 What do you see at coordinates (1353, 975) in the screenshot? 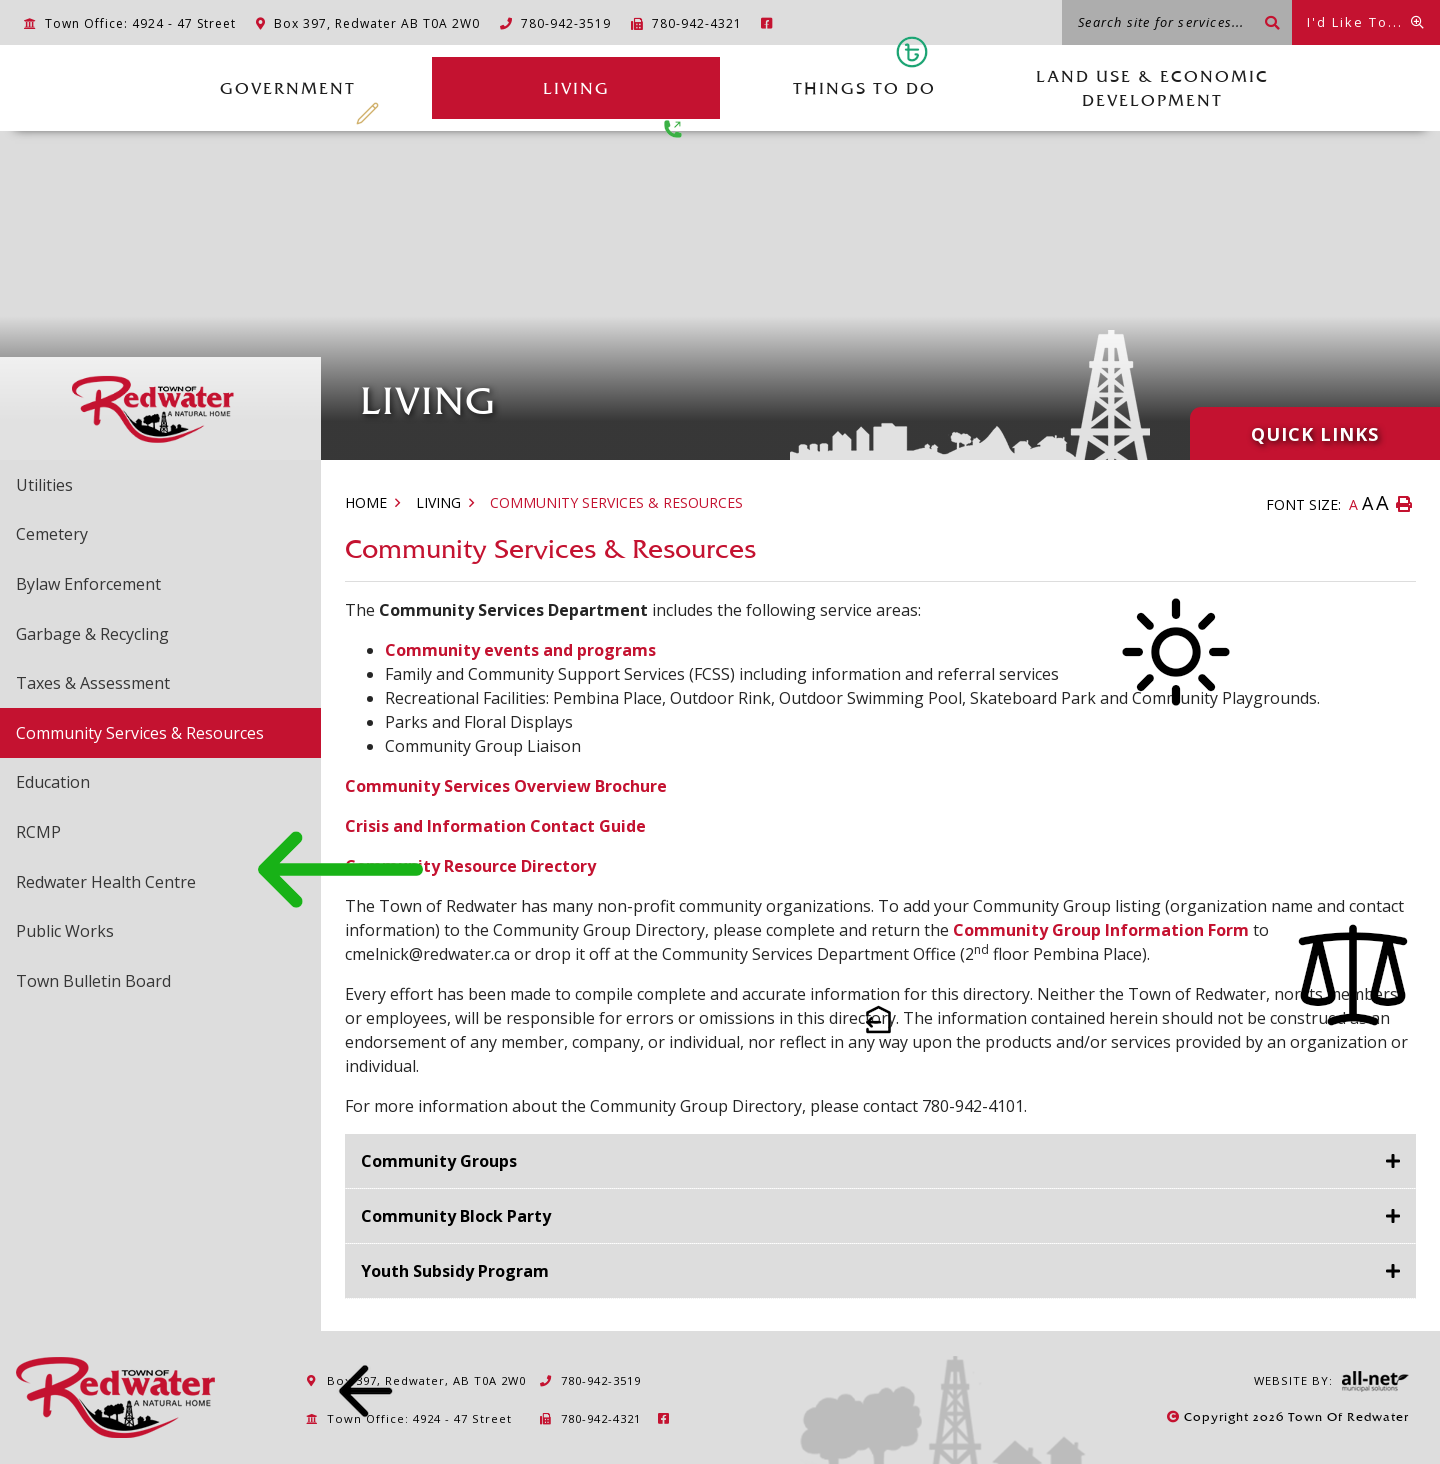
I see `access legal or terms of service information` at bounding box center [1353, 975].